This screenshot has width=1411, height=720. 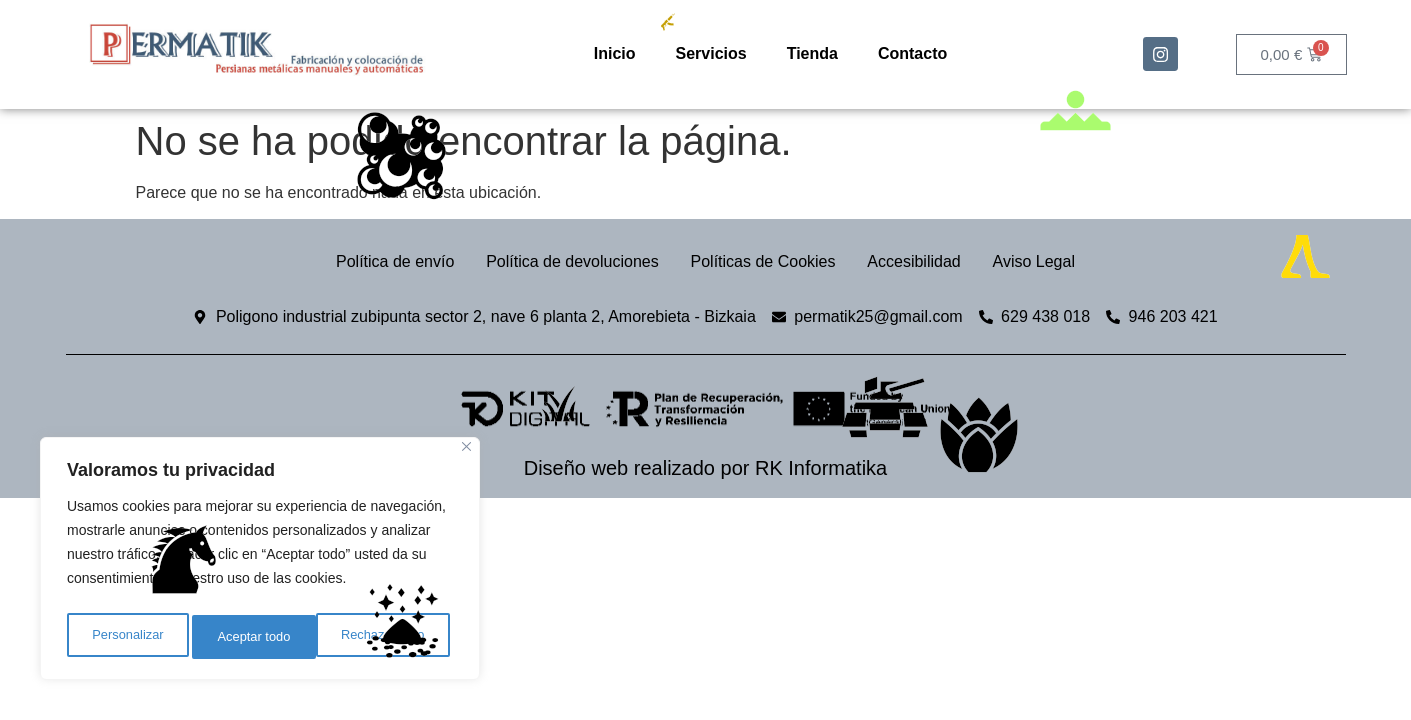 I want to click on select assault rifle weapon in game, so click(x=668, y=22).